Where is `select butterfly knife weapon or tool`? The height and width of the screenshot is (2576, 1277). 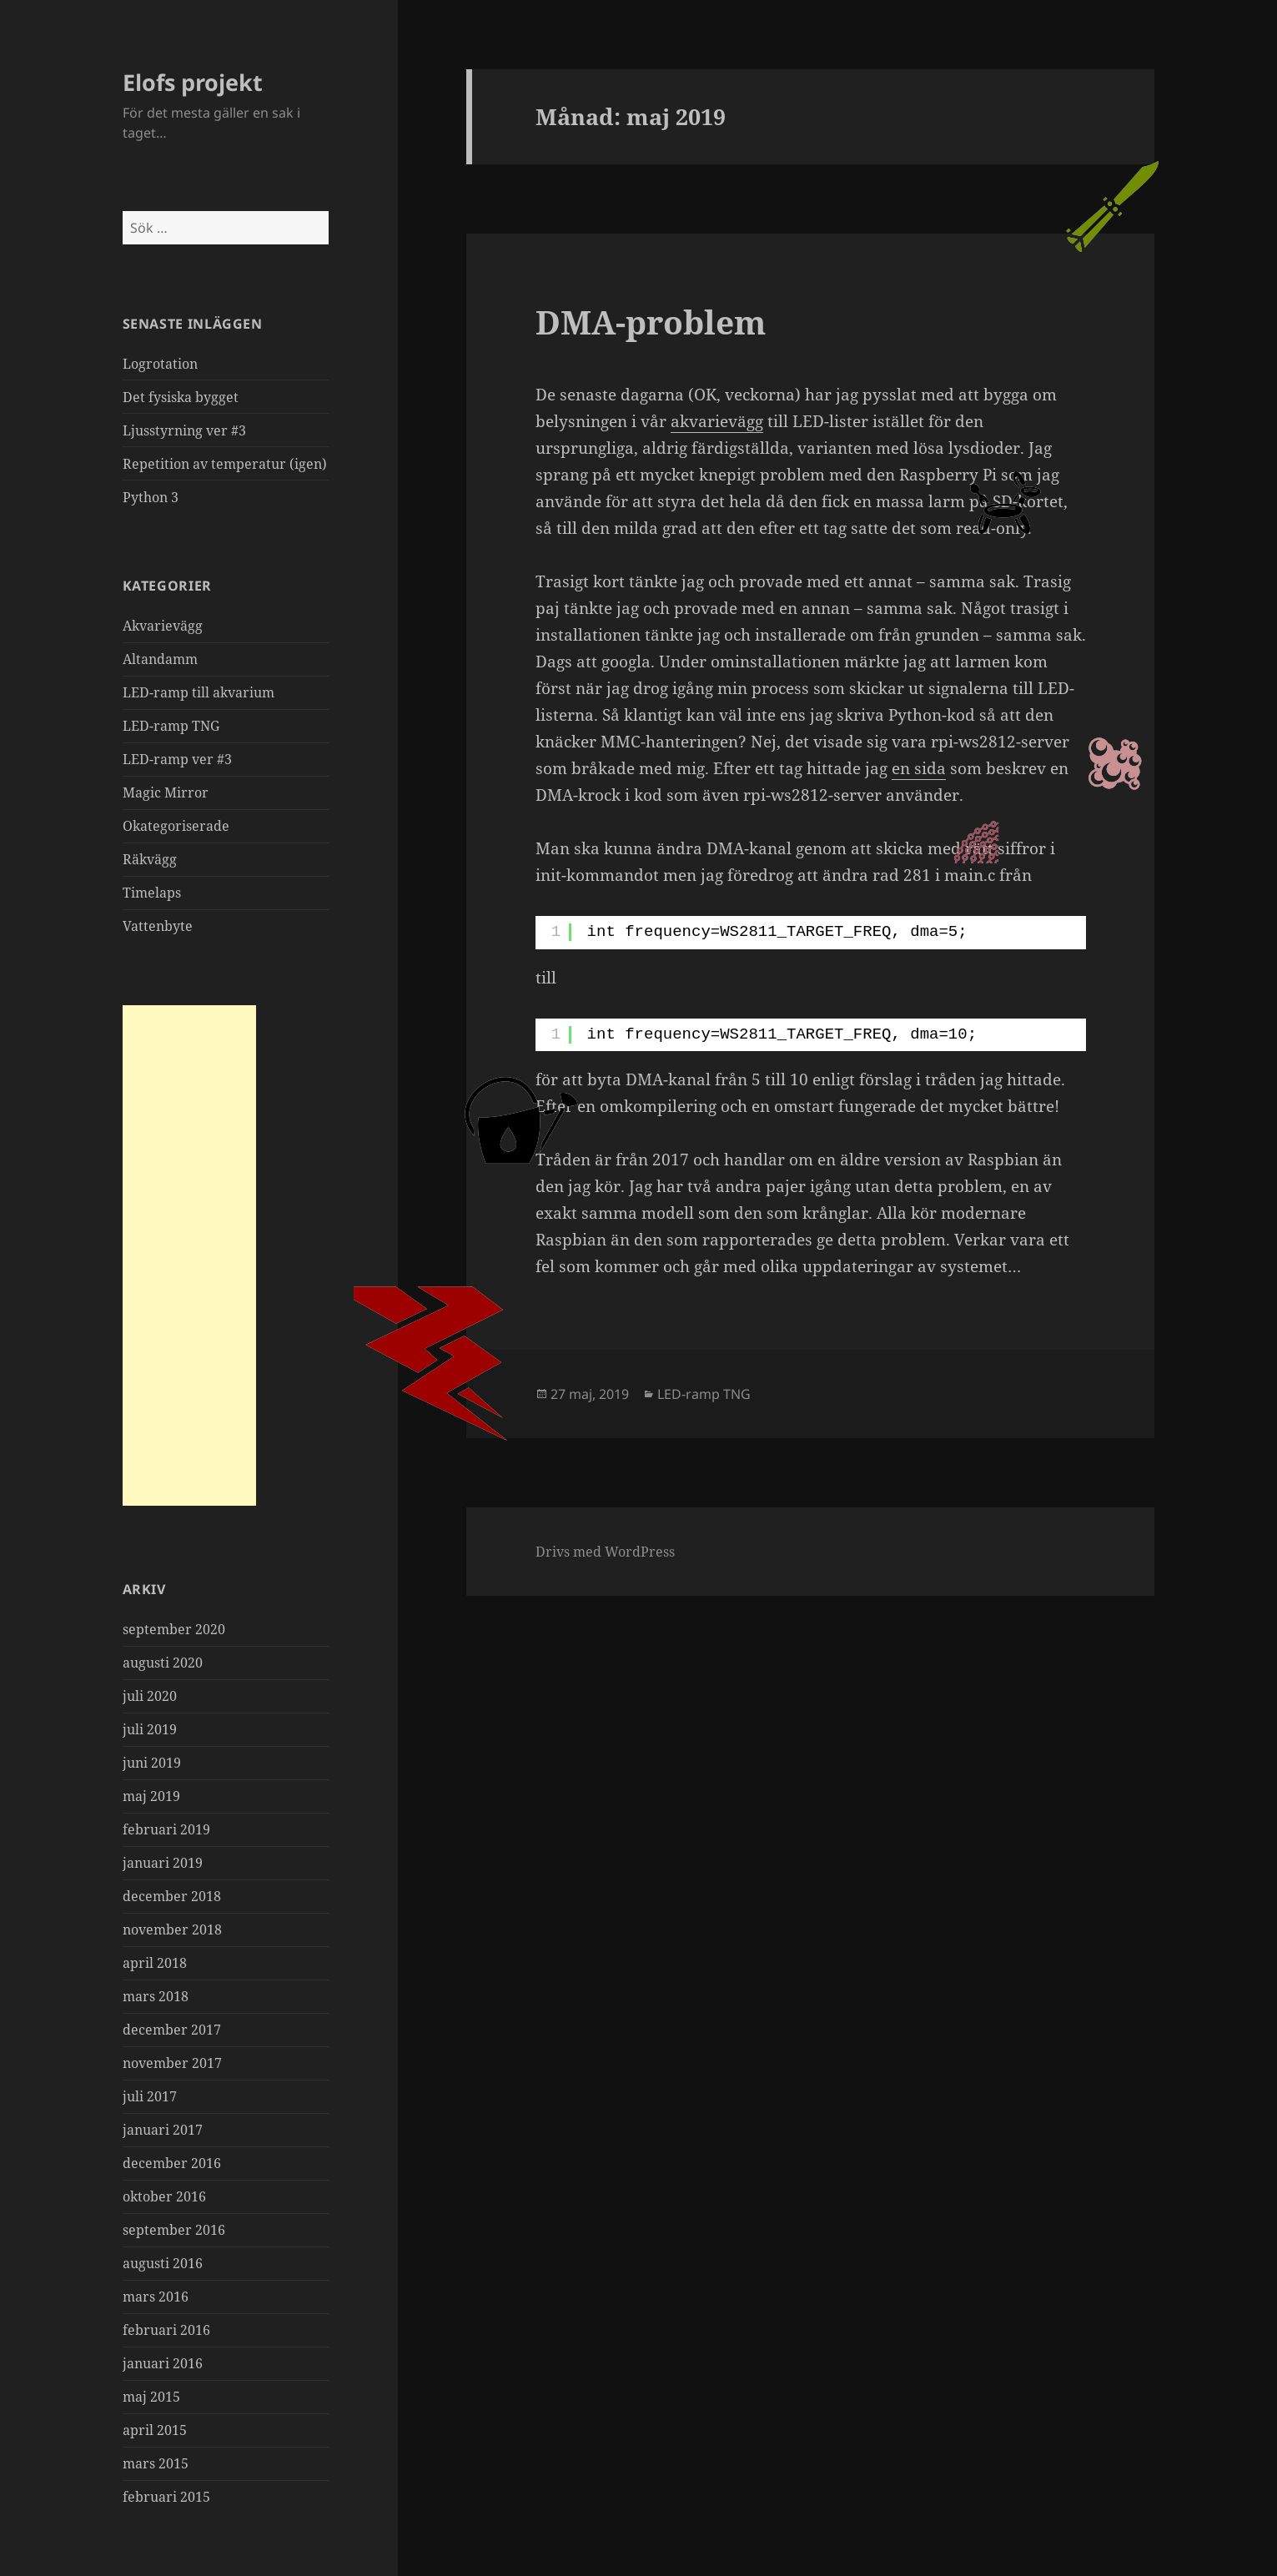
select butterfly knife weapon or tool is located at coordinates (1112, 206).